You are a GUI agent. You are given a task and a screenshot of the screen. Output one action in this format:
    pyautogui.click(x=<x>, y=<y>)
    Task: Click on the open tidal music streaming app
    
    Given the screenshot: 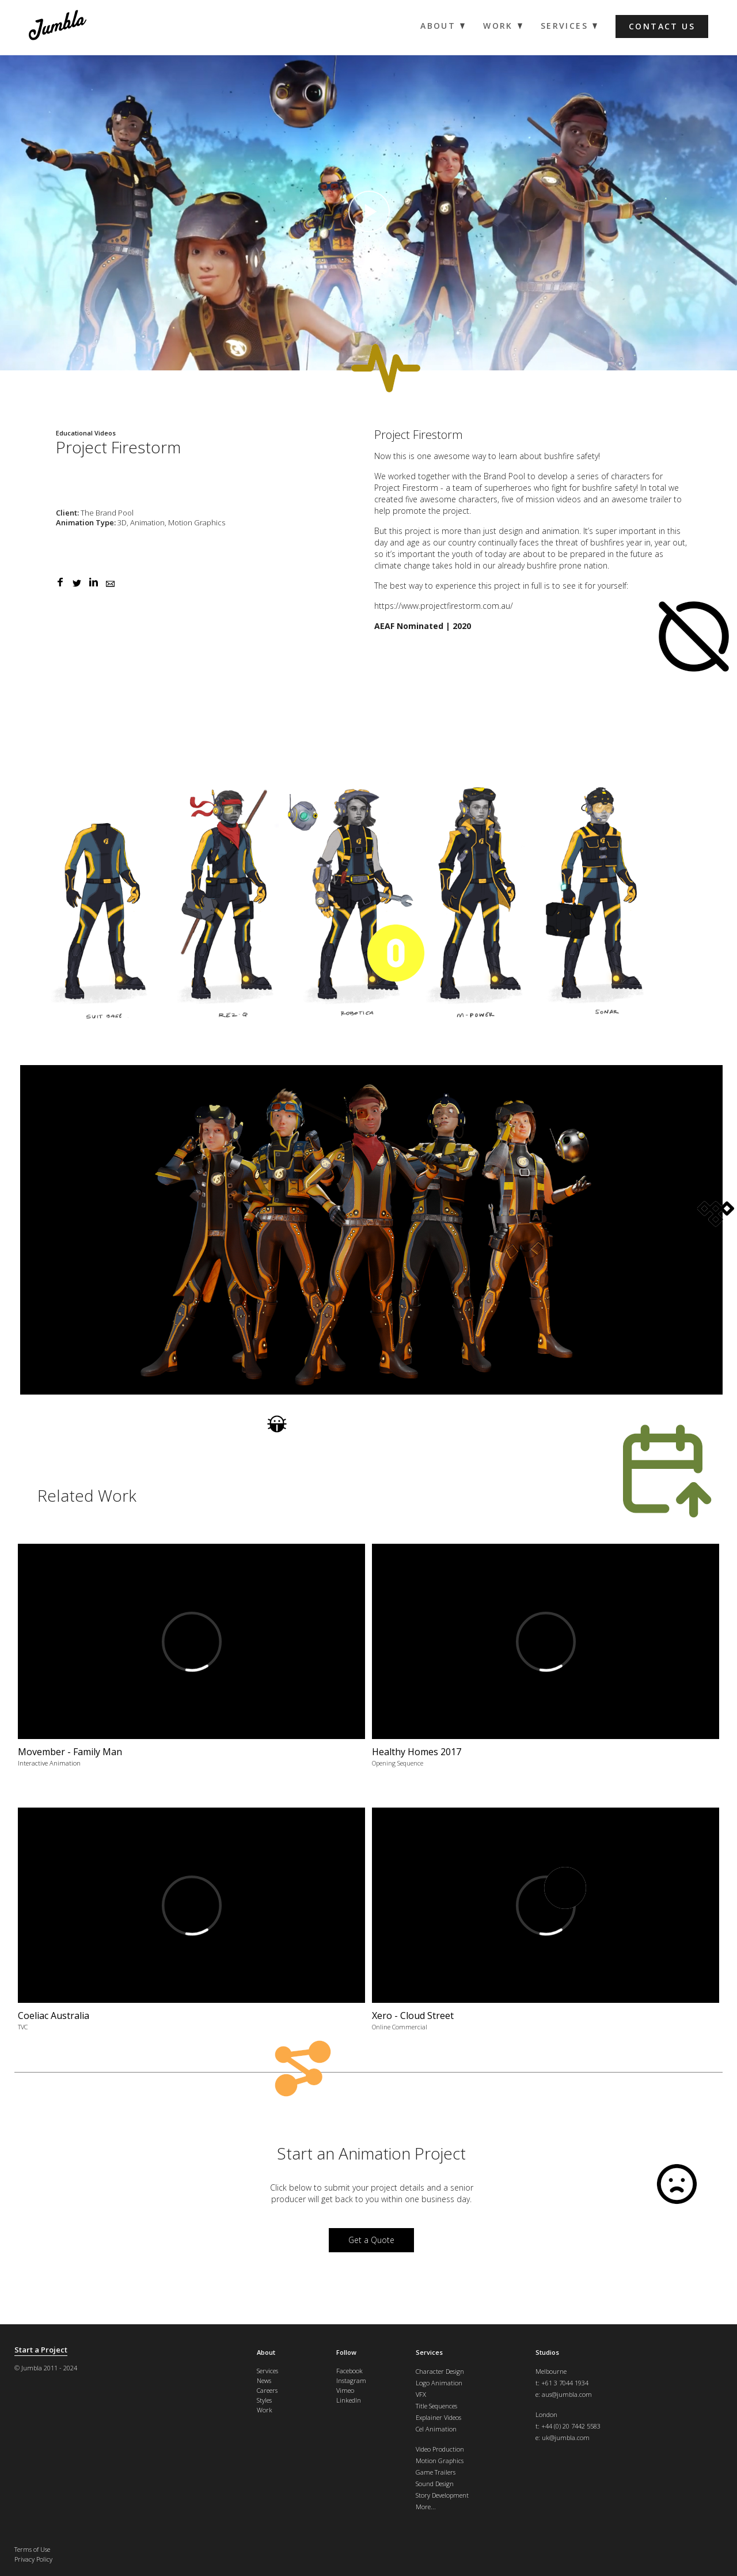 What is the action you would take?
    pyautogui.click(x=716, y=1213)
    